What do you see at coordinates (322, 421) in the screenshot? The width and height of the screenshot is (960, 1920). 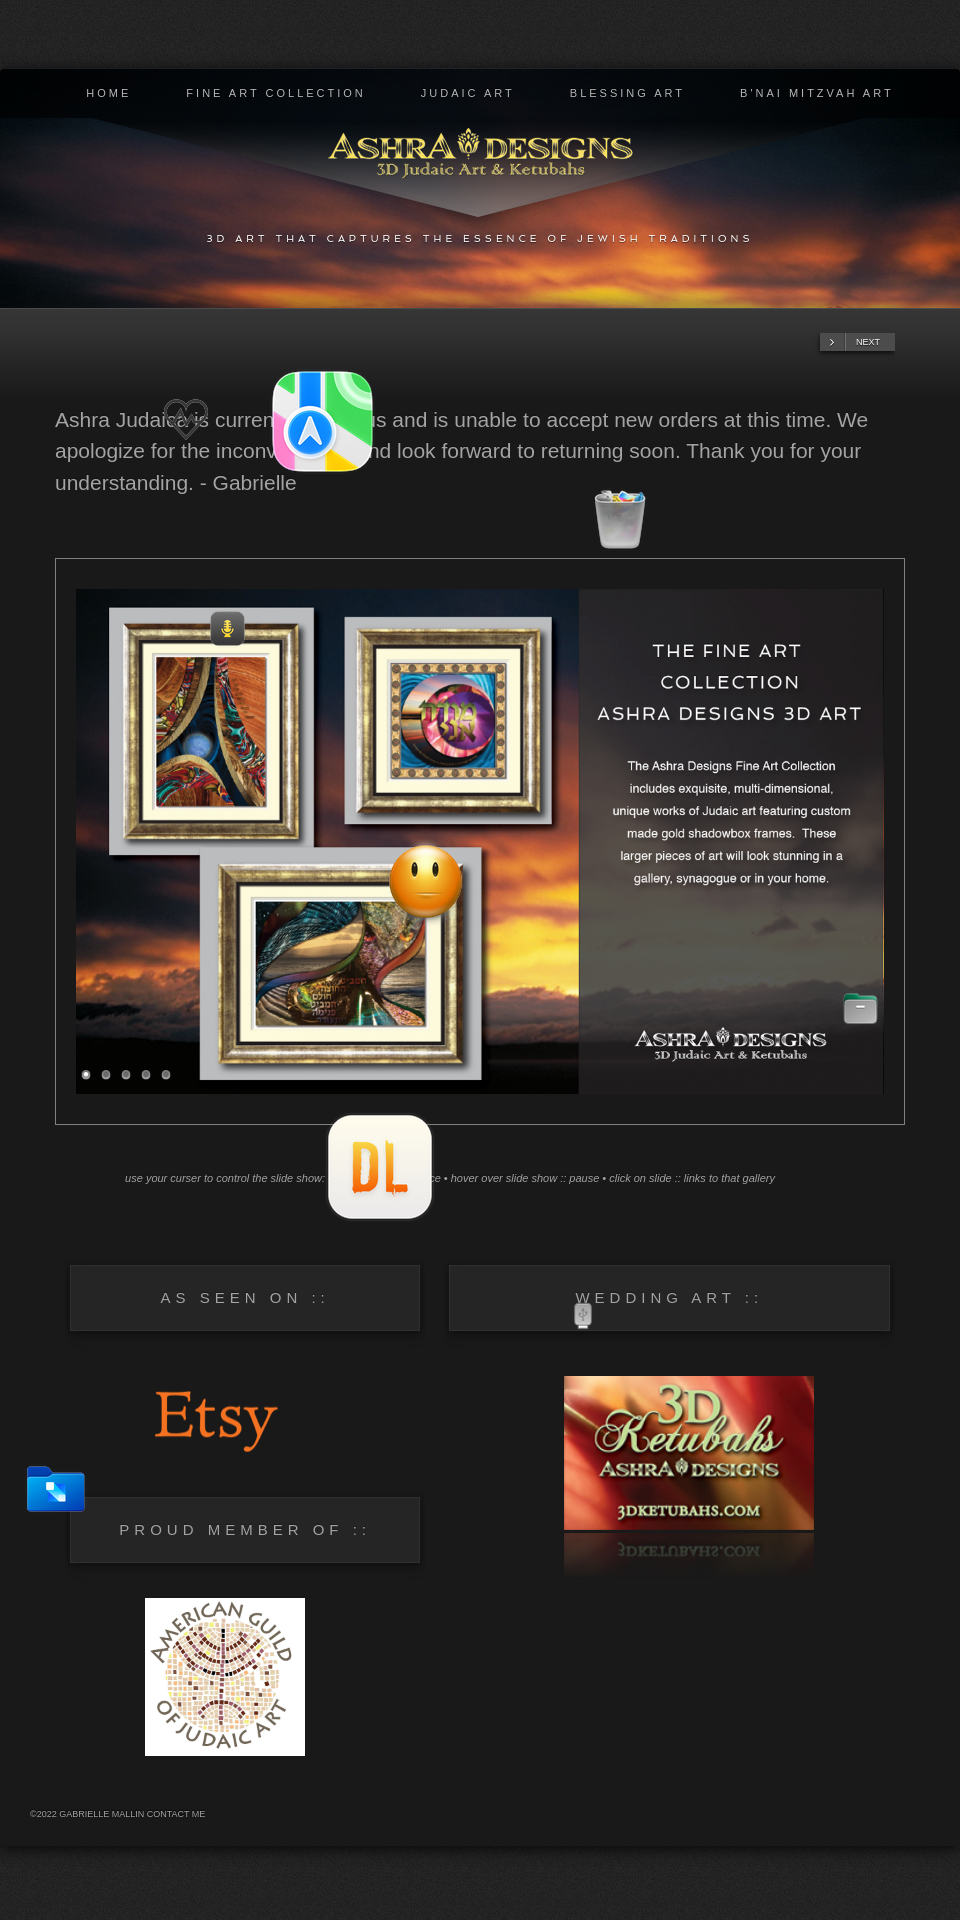 I see `open apple maps` at bounding box center [322, 421].